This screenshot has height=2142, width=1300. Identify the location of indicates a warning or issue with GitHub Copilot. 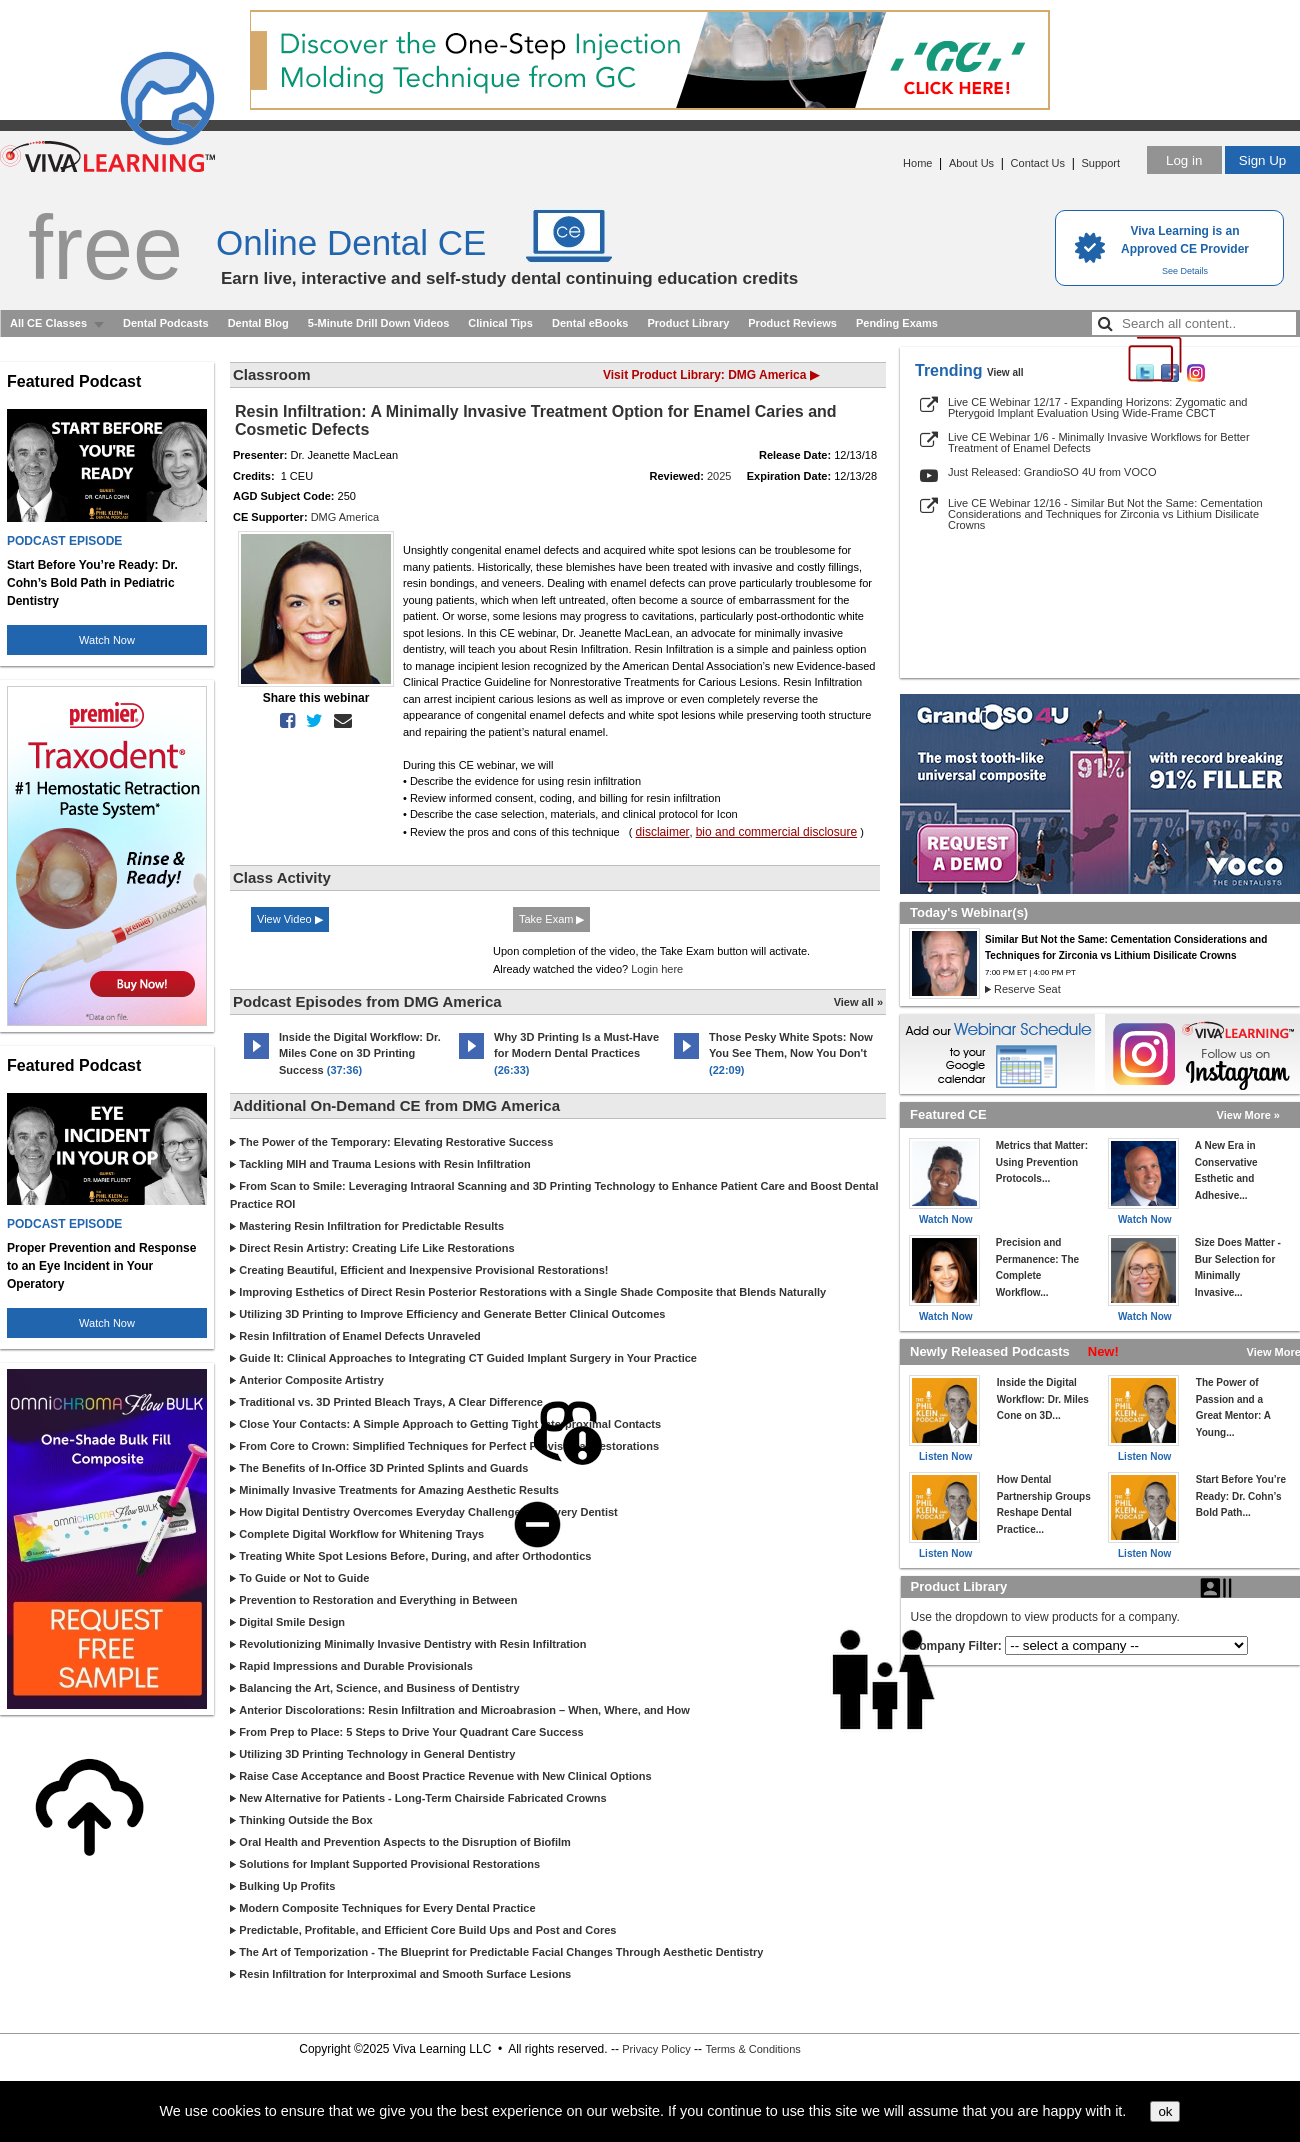
(568, 1431).